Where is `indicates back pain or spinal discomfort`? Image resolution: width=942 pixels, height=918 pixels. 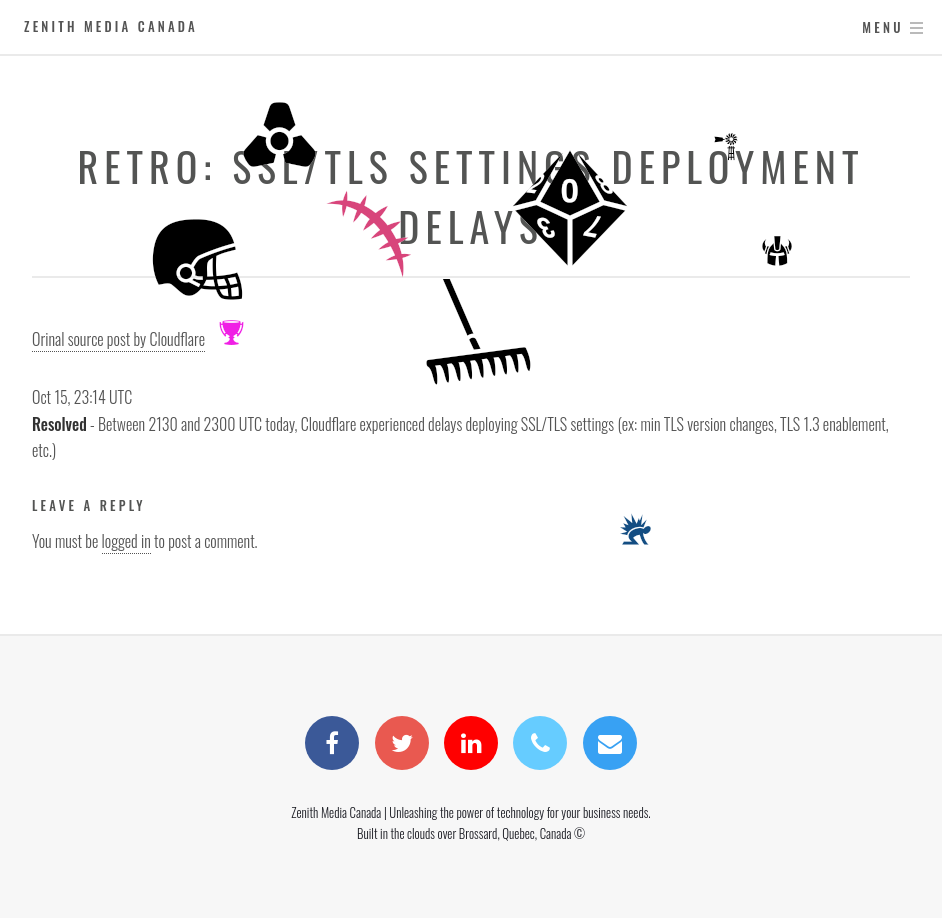
indicates back pain or spinal discomfort is located at coordinates (635, 529).